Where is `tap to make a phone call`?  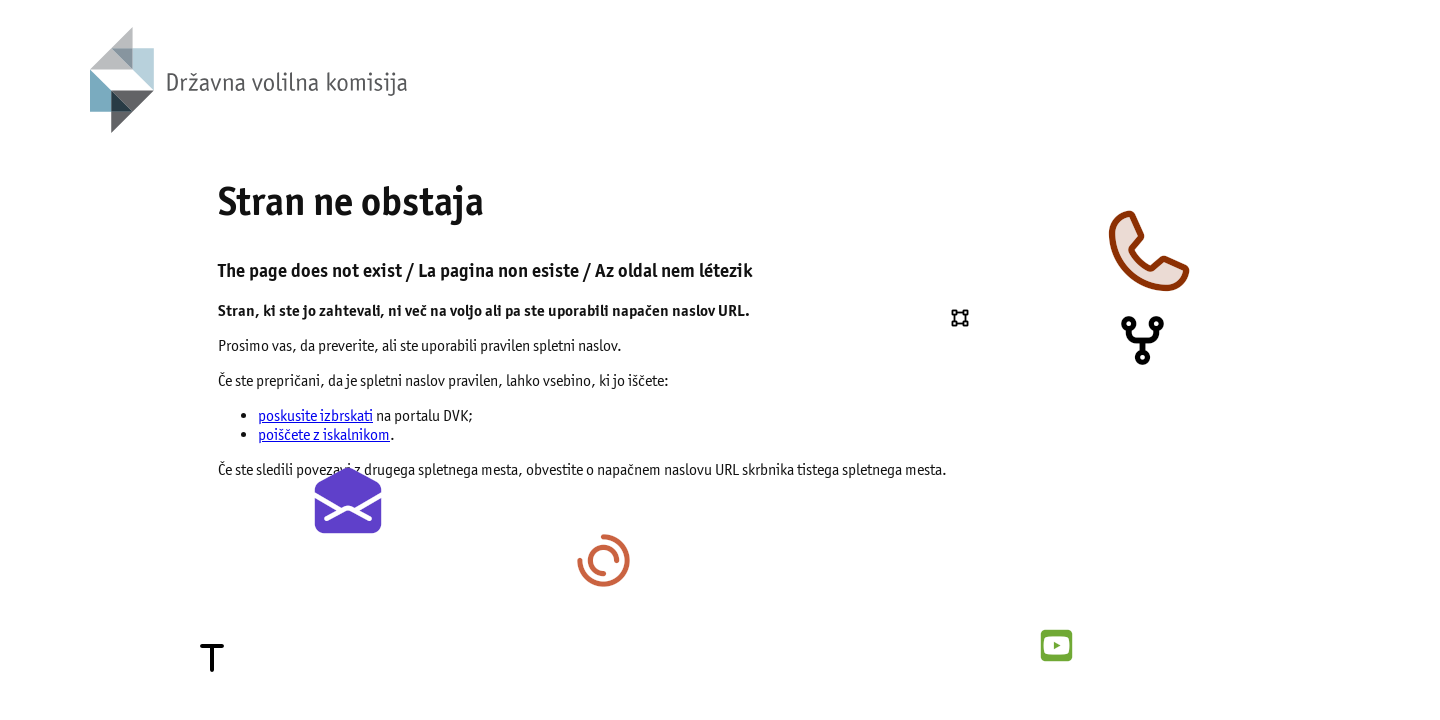
tap to make a phone call is located at coordinates (1147, 252).